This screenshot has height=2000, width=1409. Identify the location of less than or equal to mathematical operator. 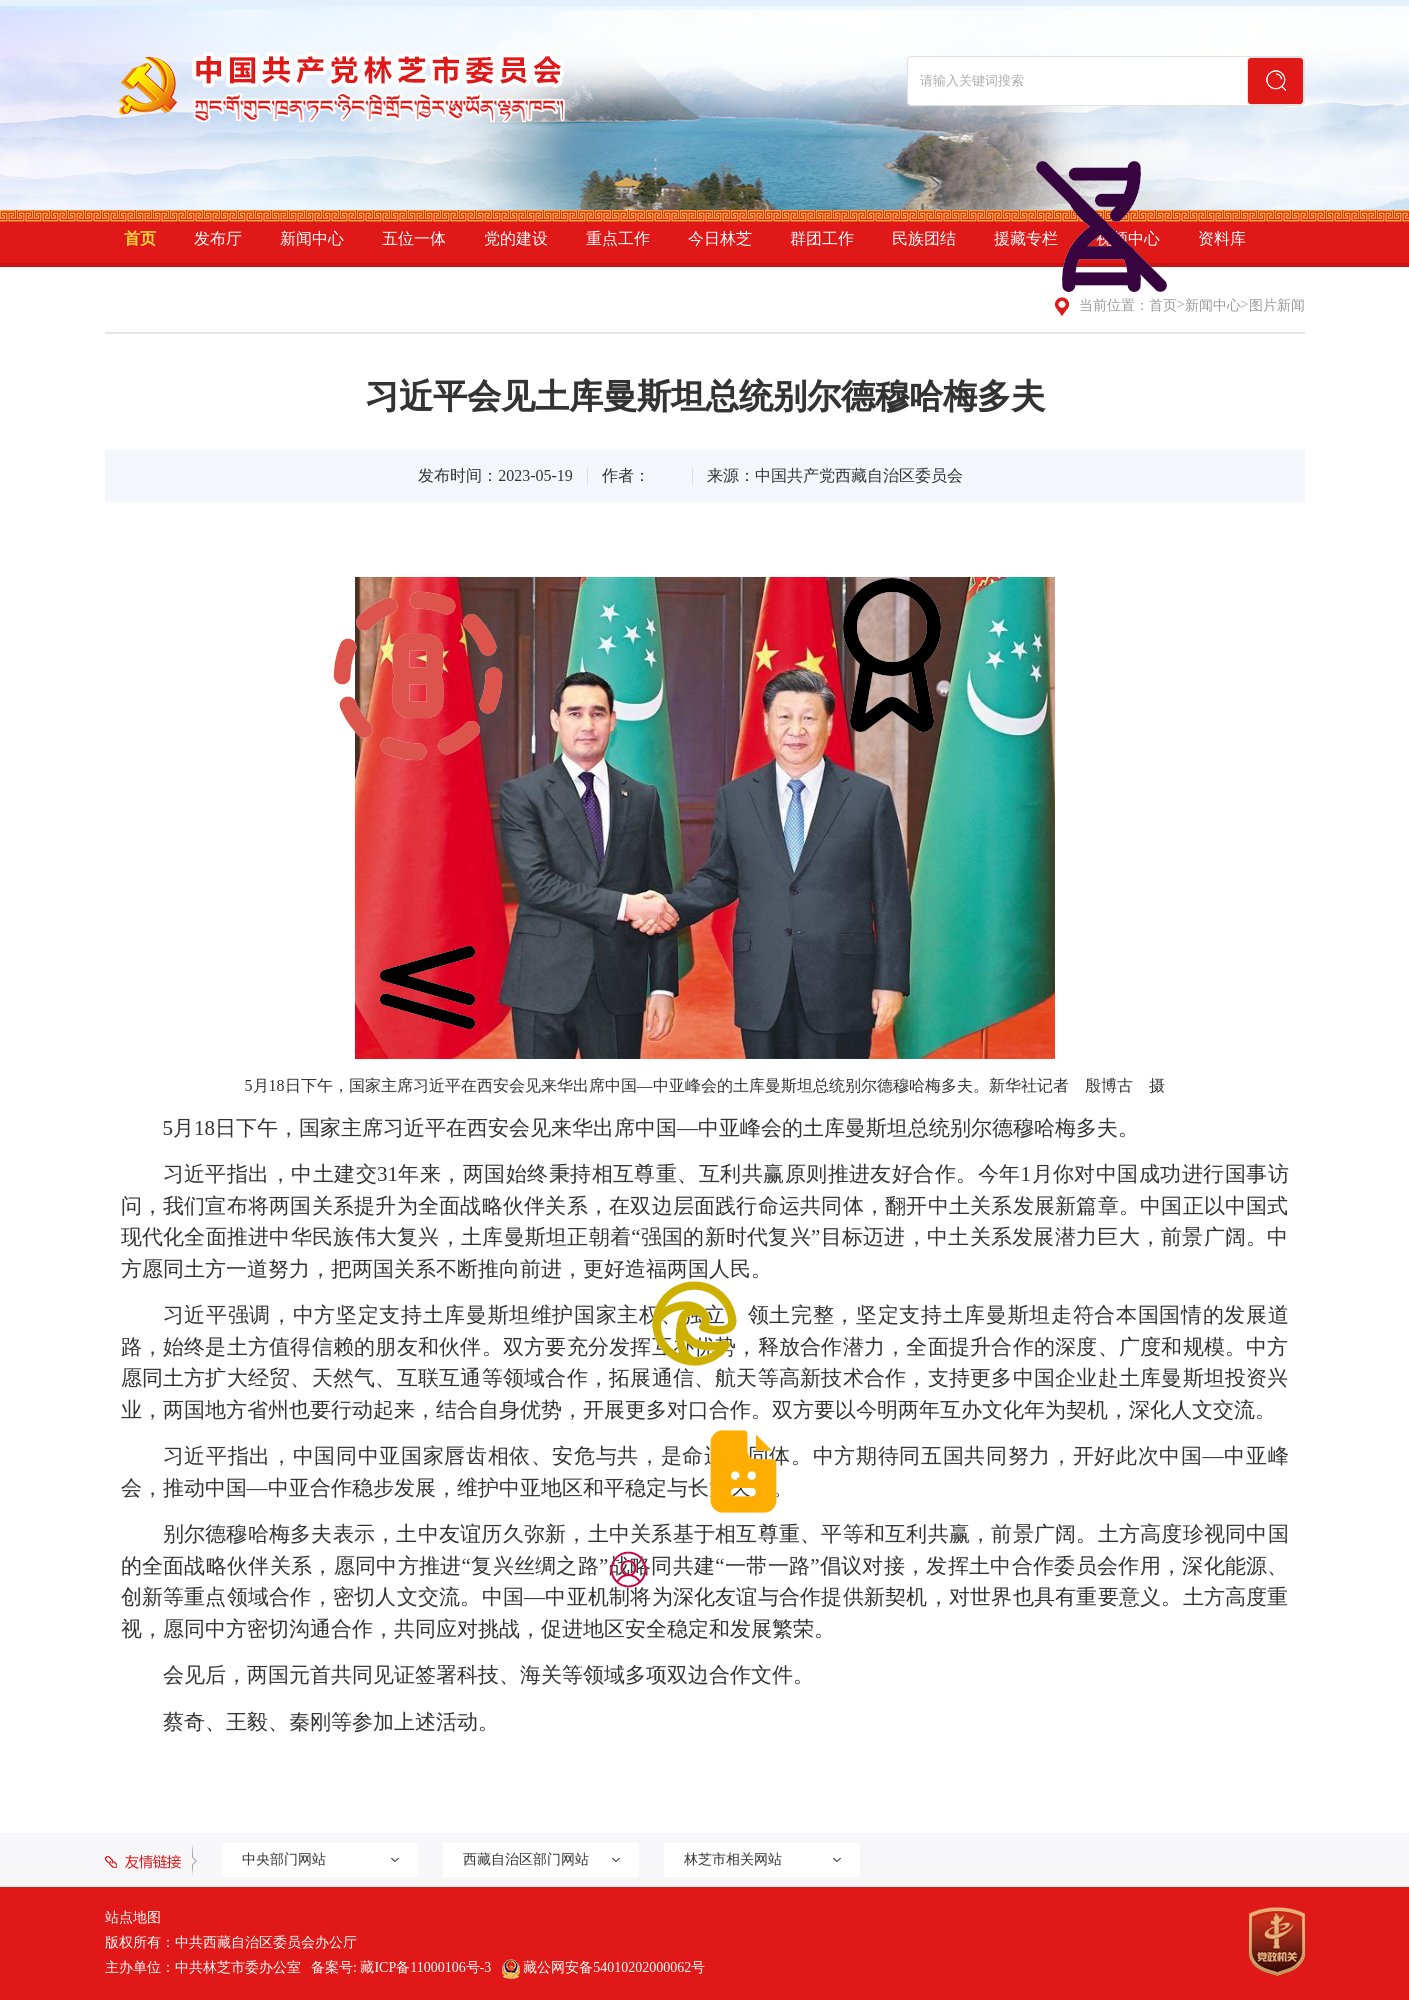
(427, 987).